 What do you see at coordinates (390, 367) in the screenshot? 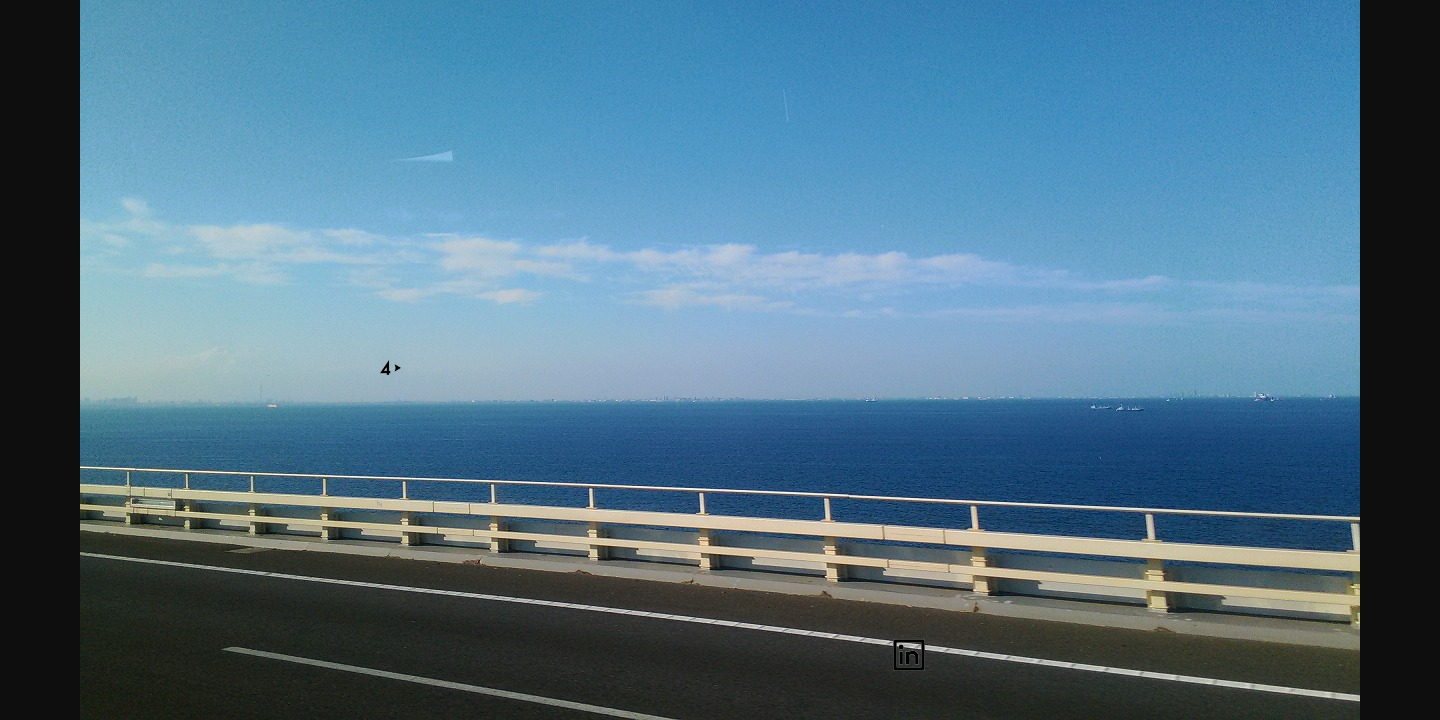
I see `open the tv4 play streaming app` at bounding box center [390, 367].